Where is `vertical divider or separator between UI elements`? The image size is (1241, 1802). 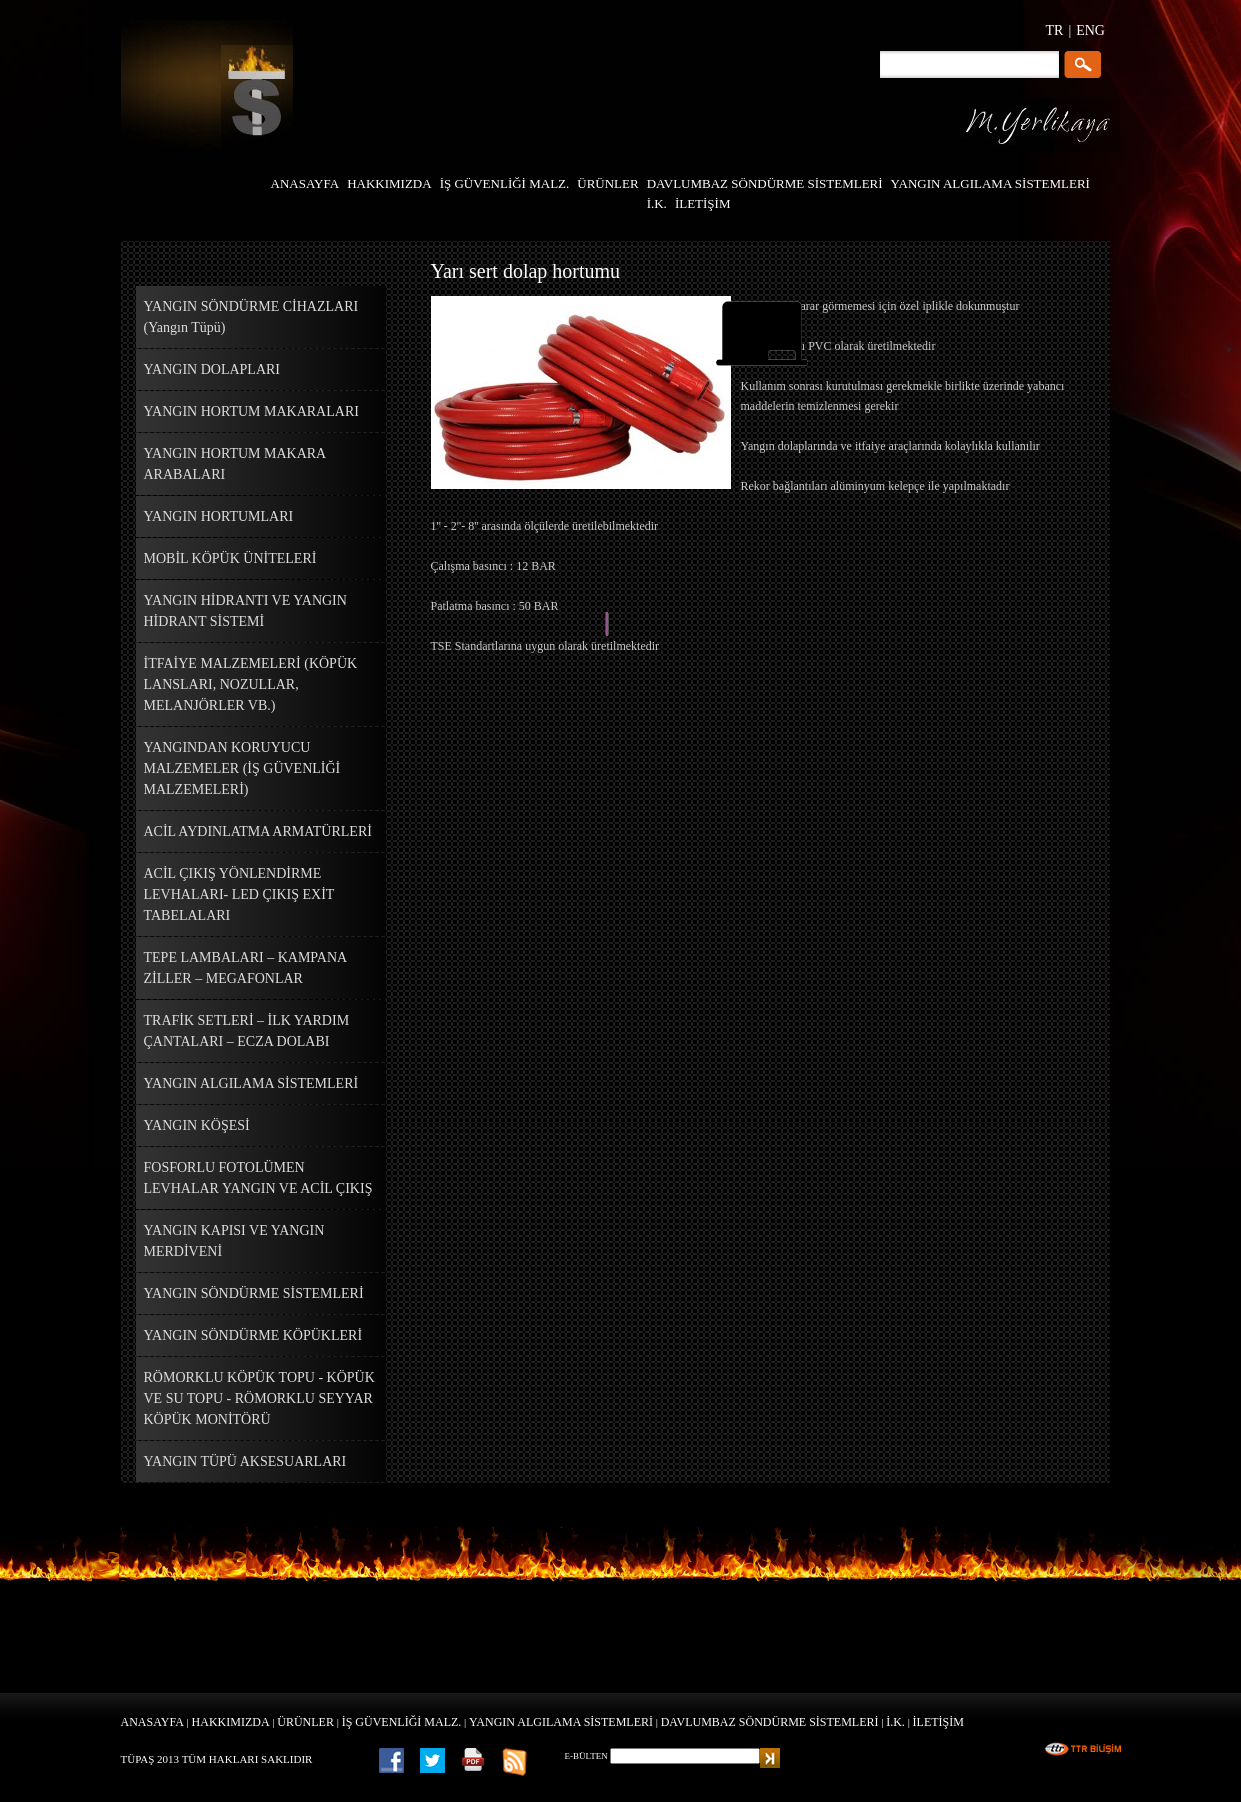
vertical divider or separator between UI elements is located at coordinates (607, 624).